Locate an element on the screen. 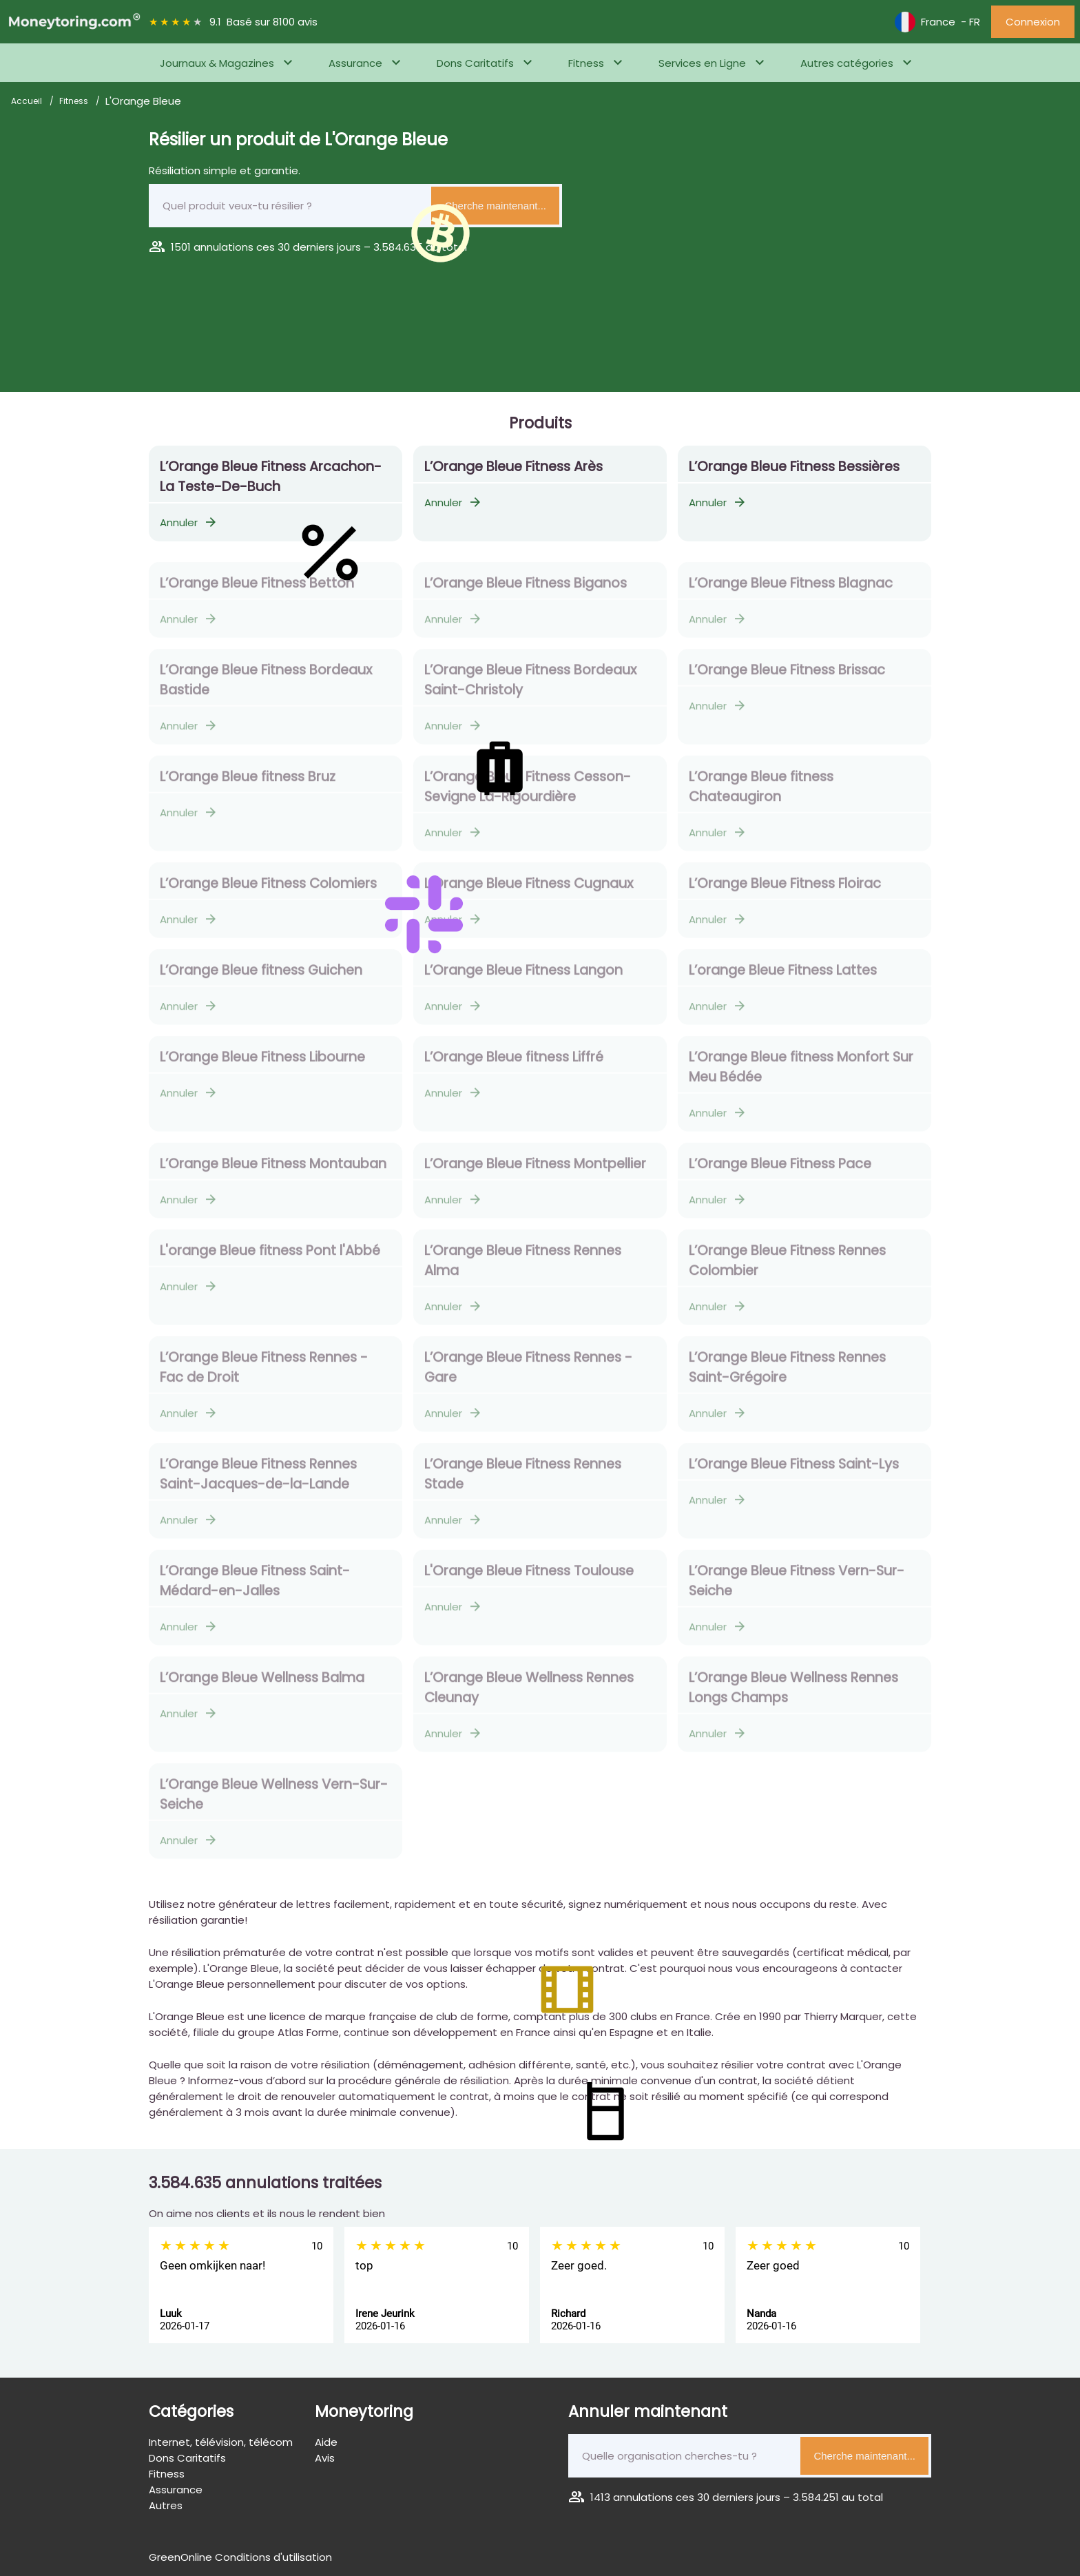  access mobile device settings is located at coordinates (605, 2114).